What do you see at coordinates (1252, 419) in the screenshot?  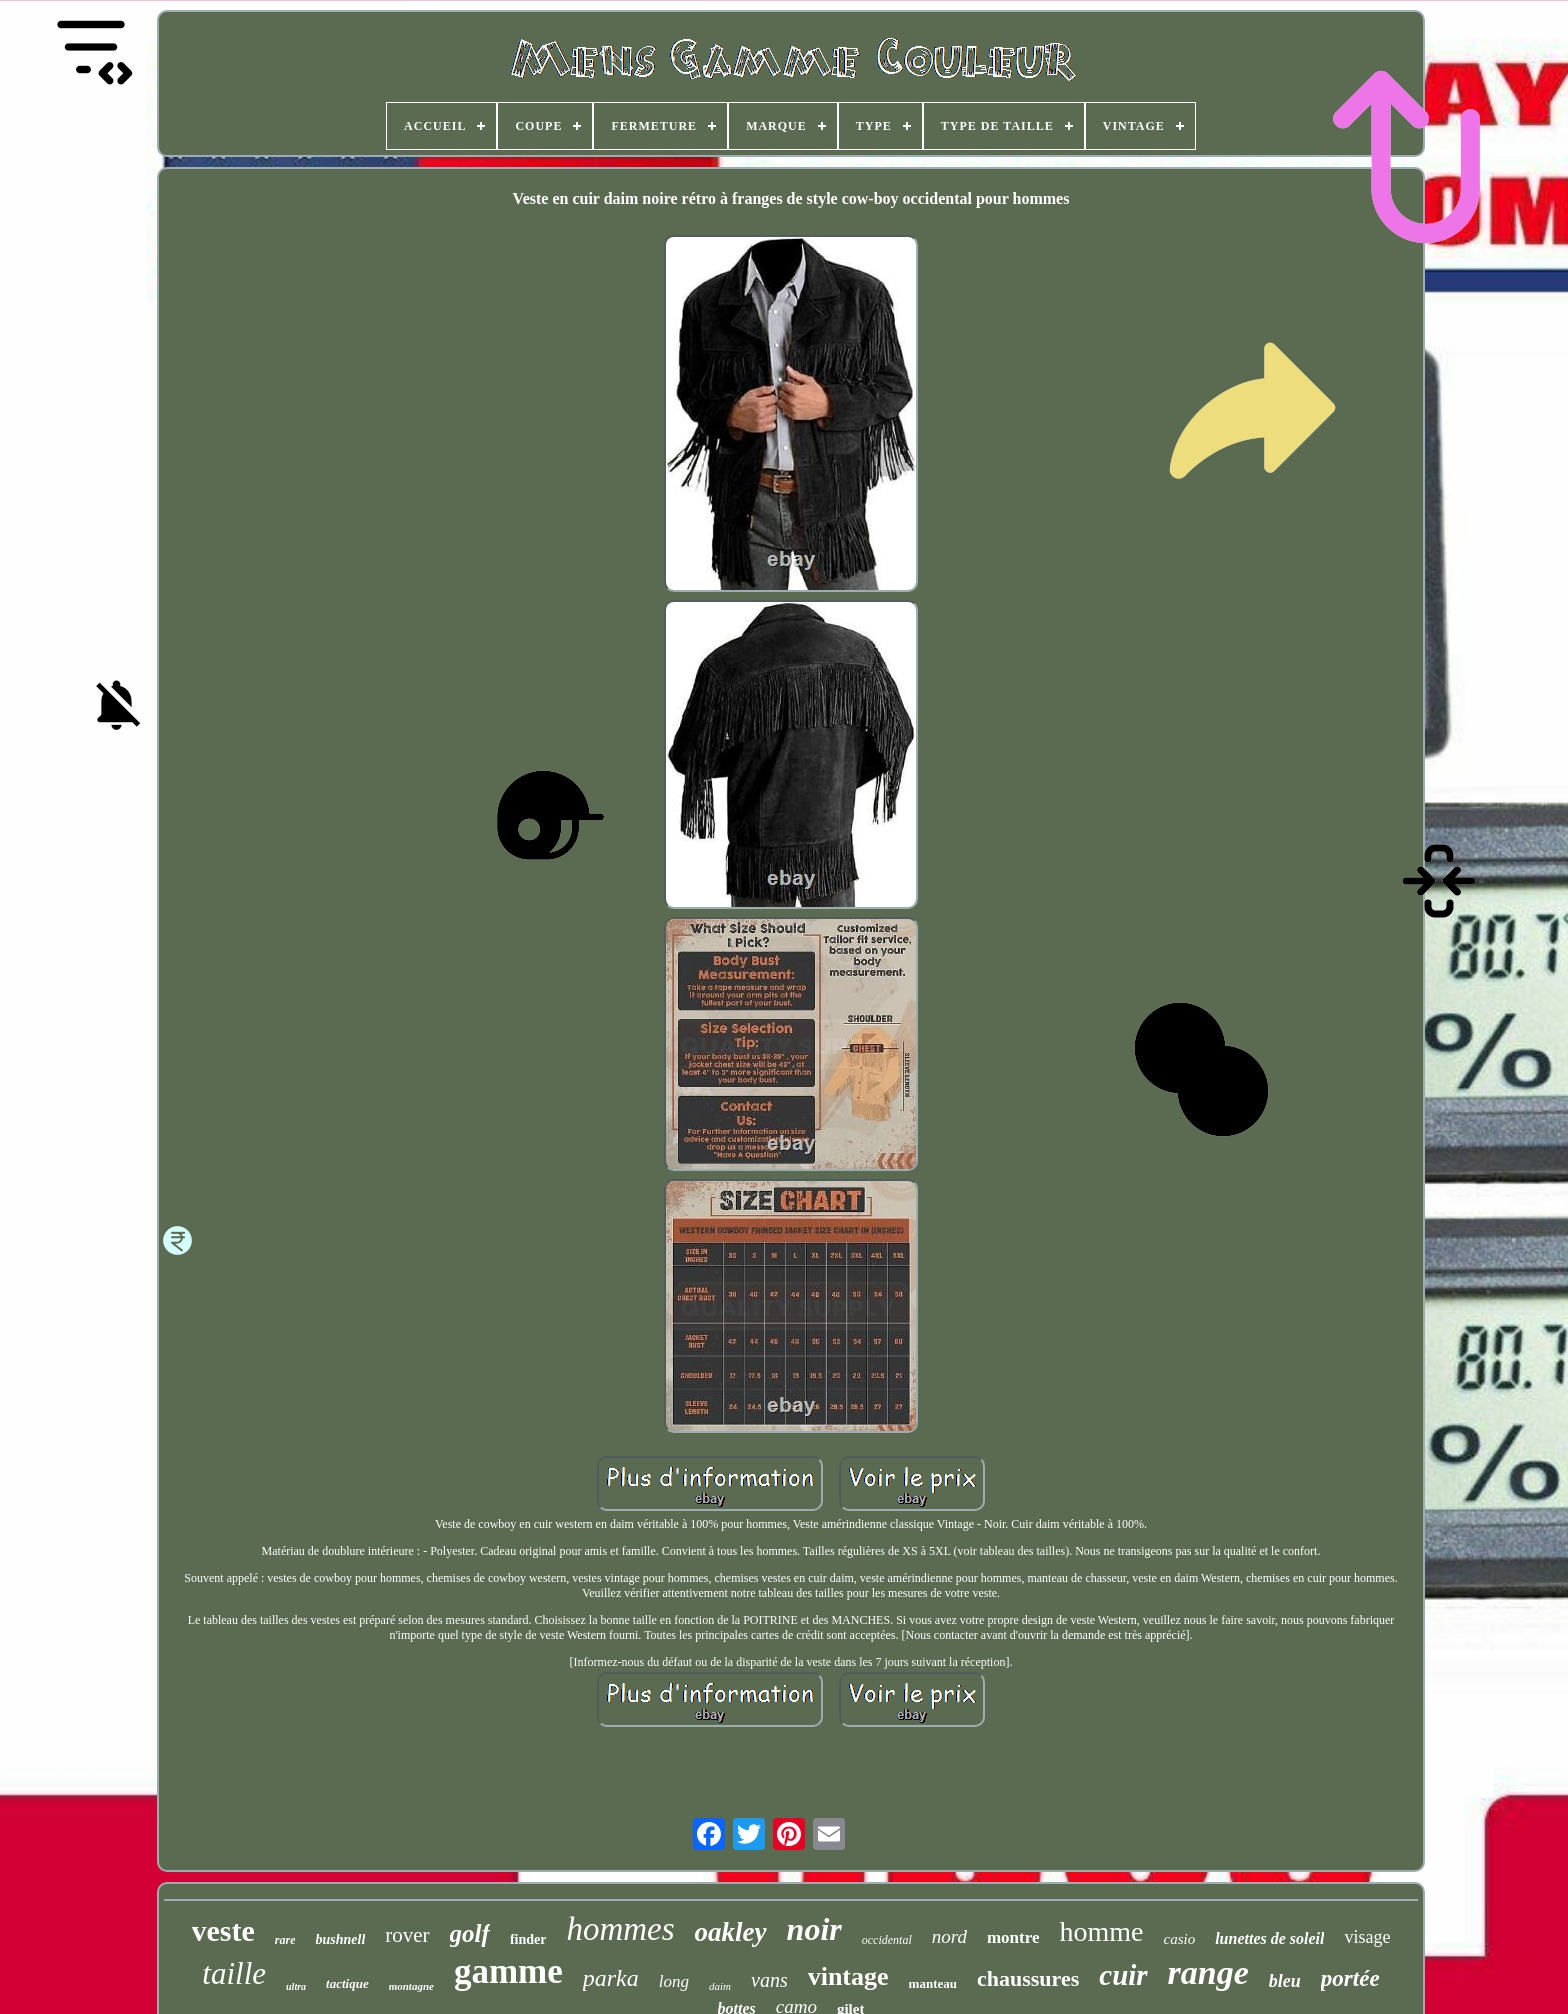 I see `share content with others` at bounding box center [1252, 419].